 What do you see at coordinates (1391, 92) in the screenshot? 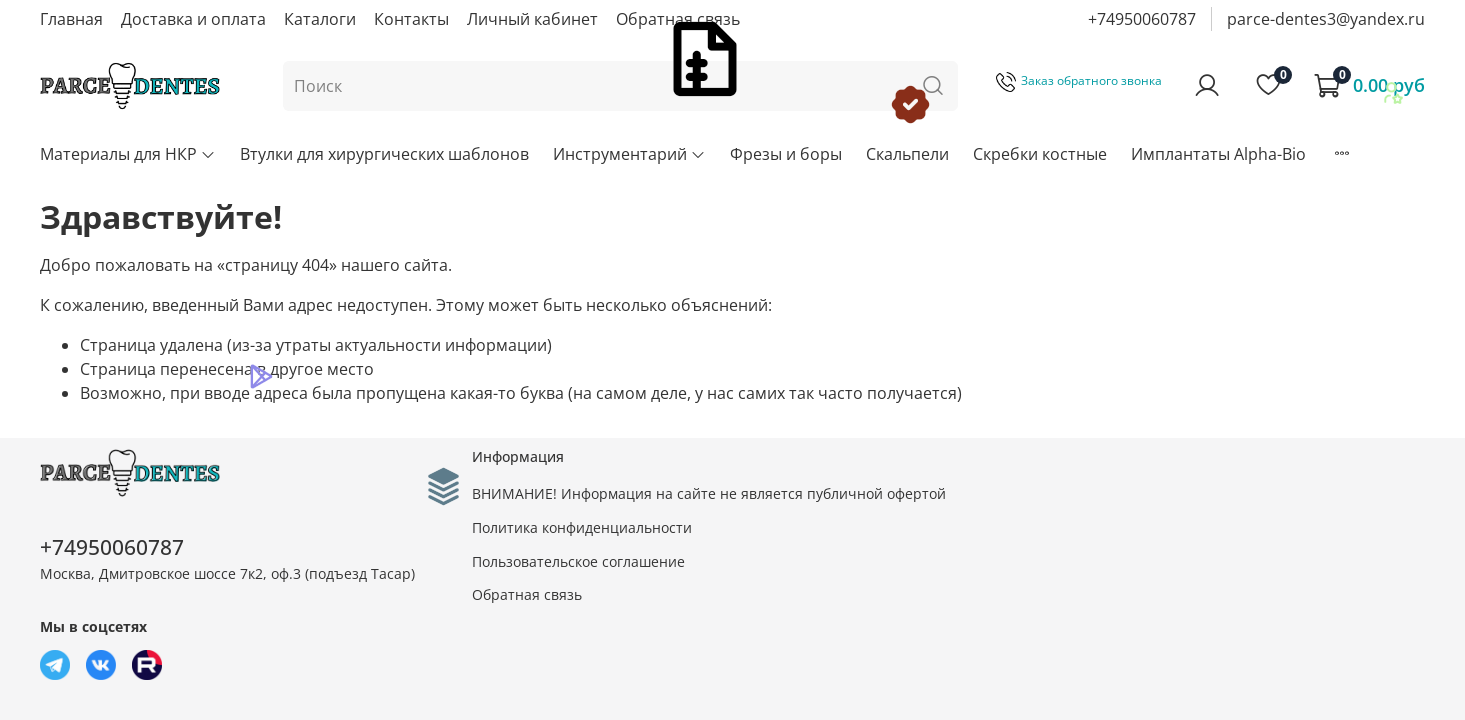
I see `view or access favorite user` at bounding box center [1391, 92].